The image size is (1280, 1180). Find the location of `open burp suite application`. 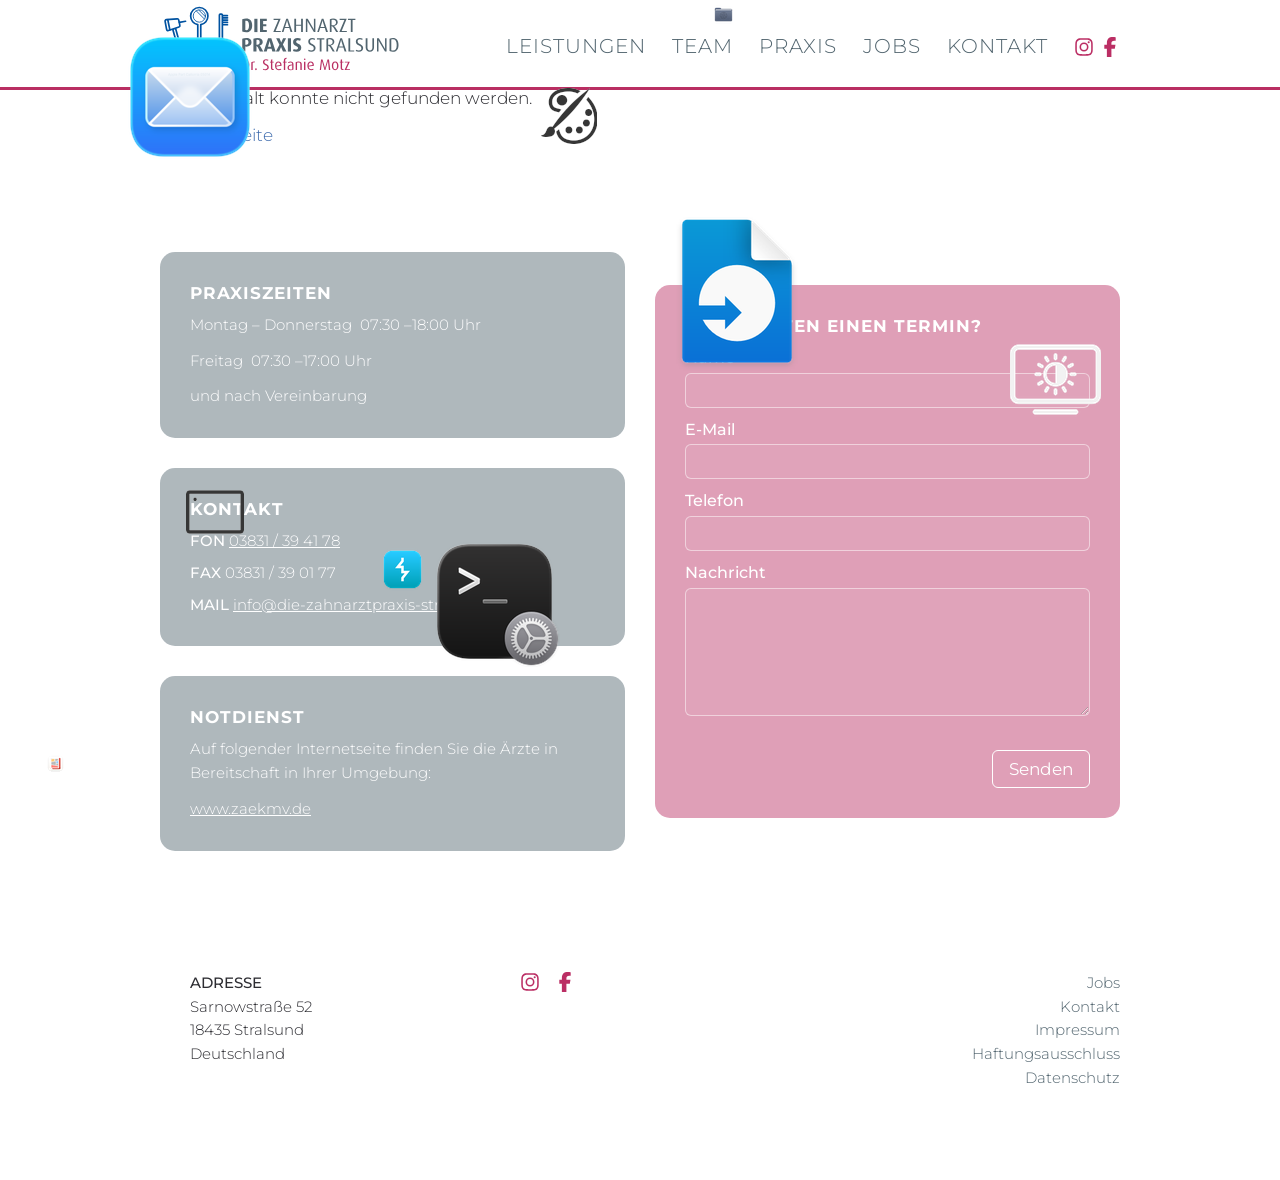

open burp suite application is located at coordinates (402, 569).